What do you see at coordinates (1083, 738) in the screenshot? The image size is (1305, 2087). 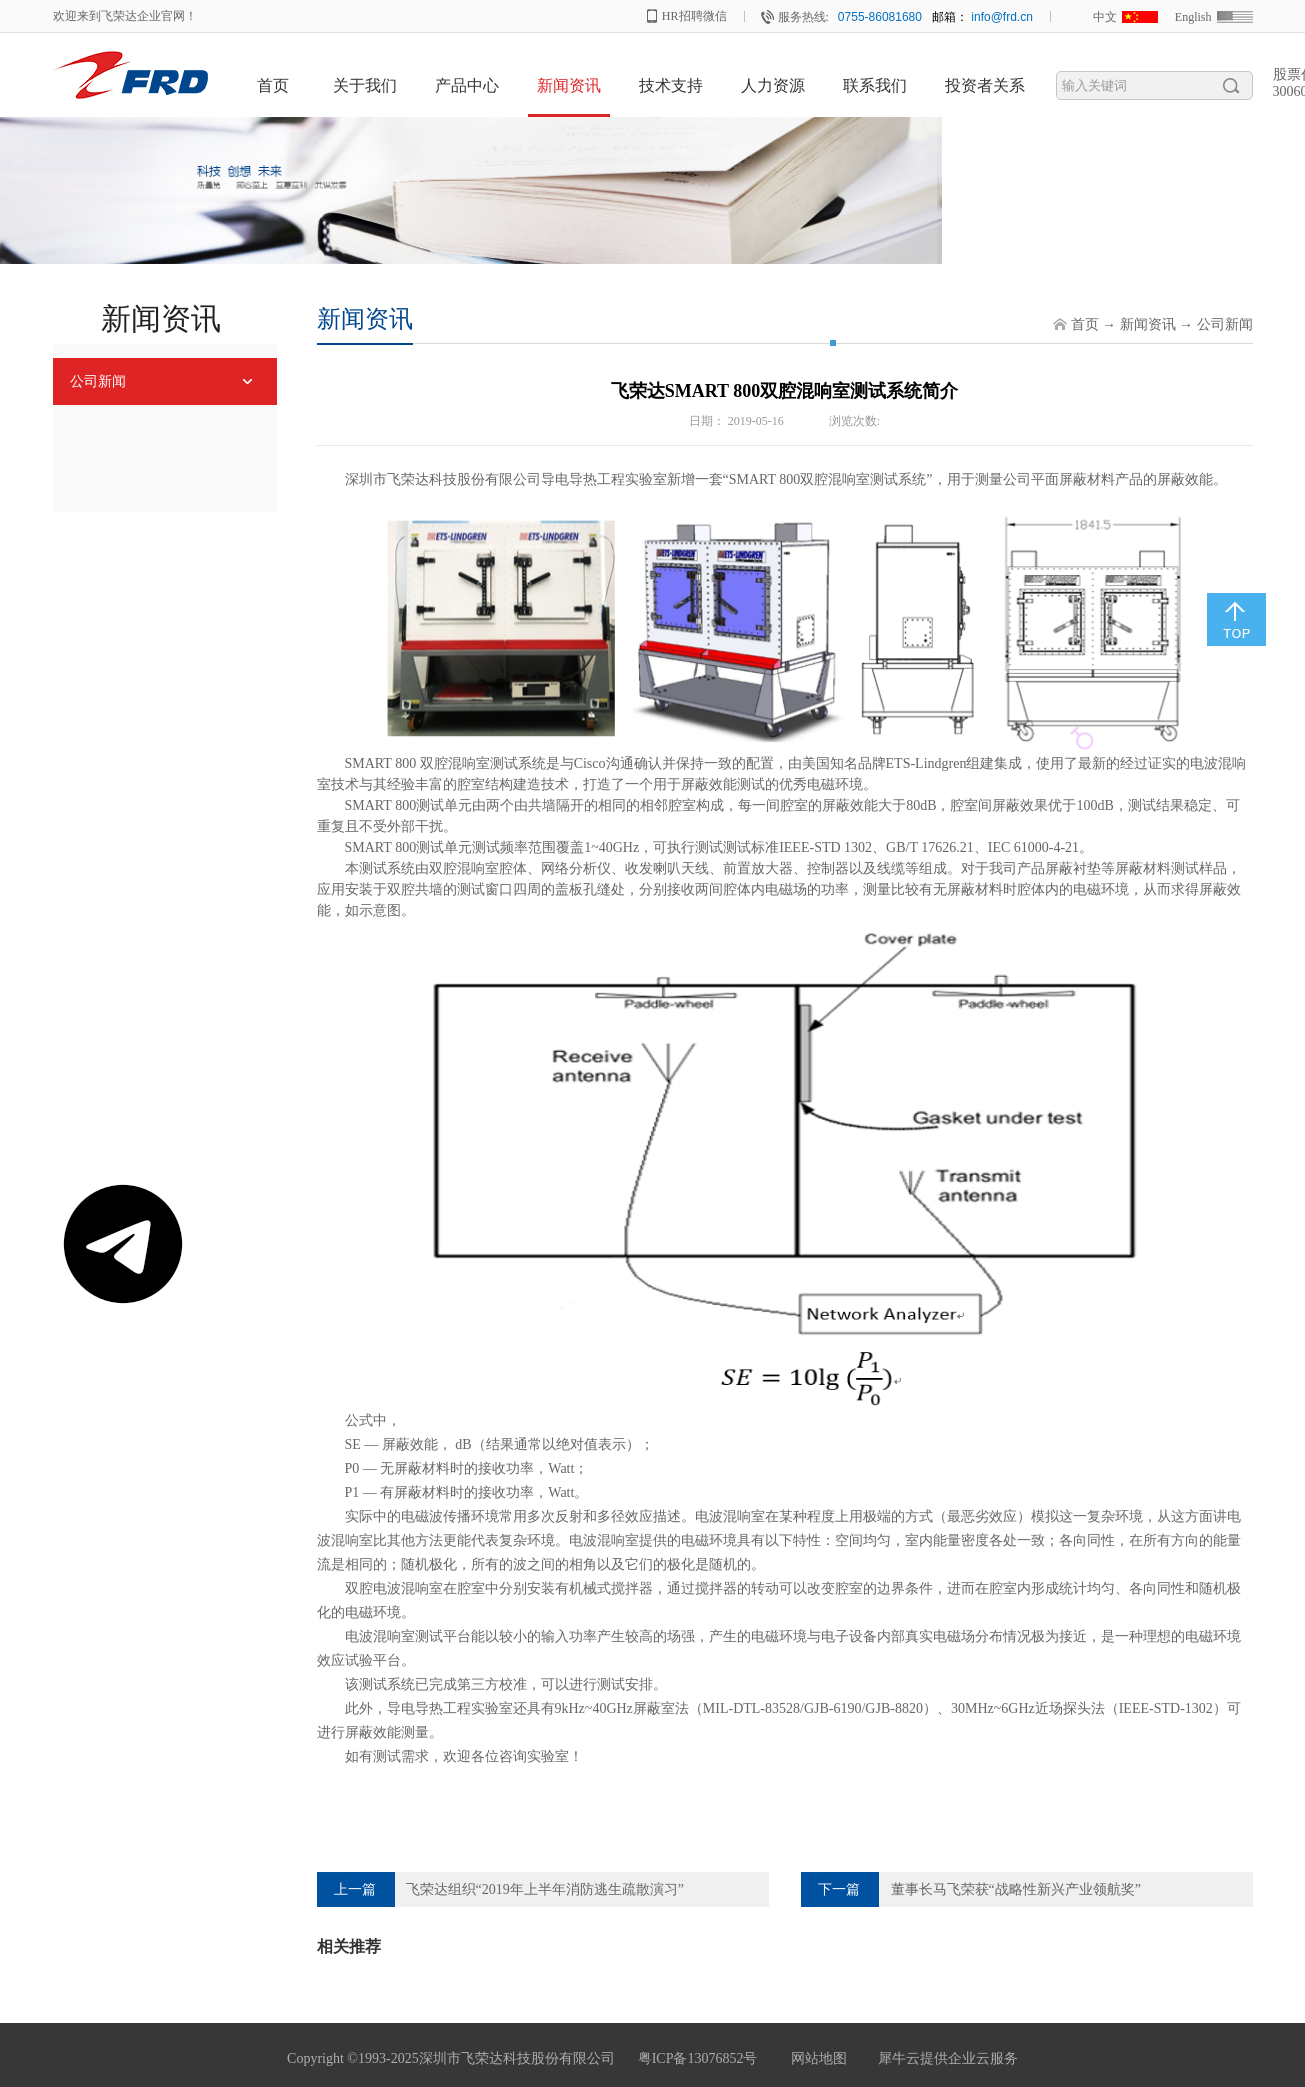 I see `indicates transgender or travesti gender identity` at bounding box center [1083, 738].